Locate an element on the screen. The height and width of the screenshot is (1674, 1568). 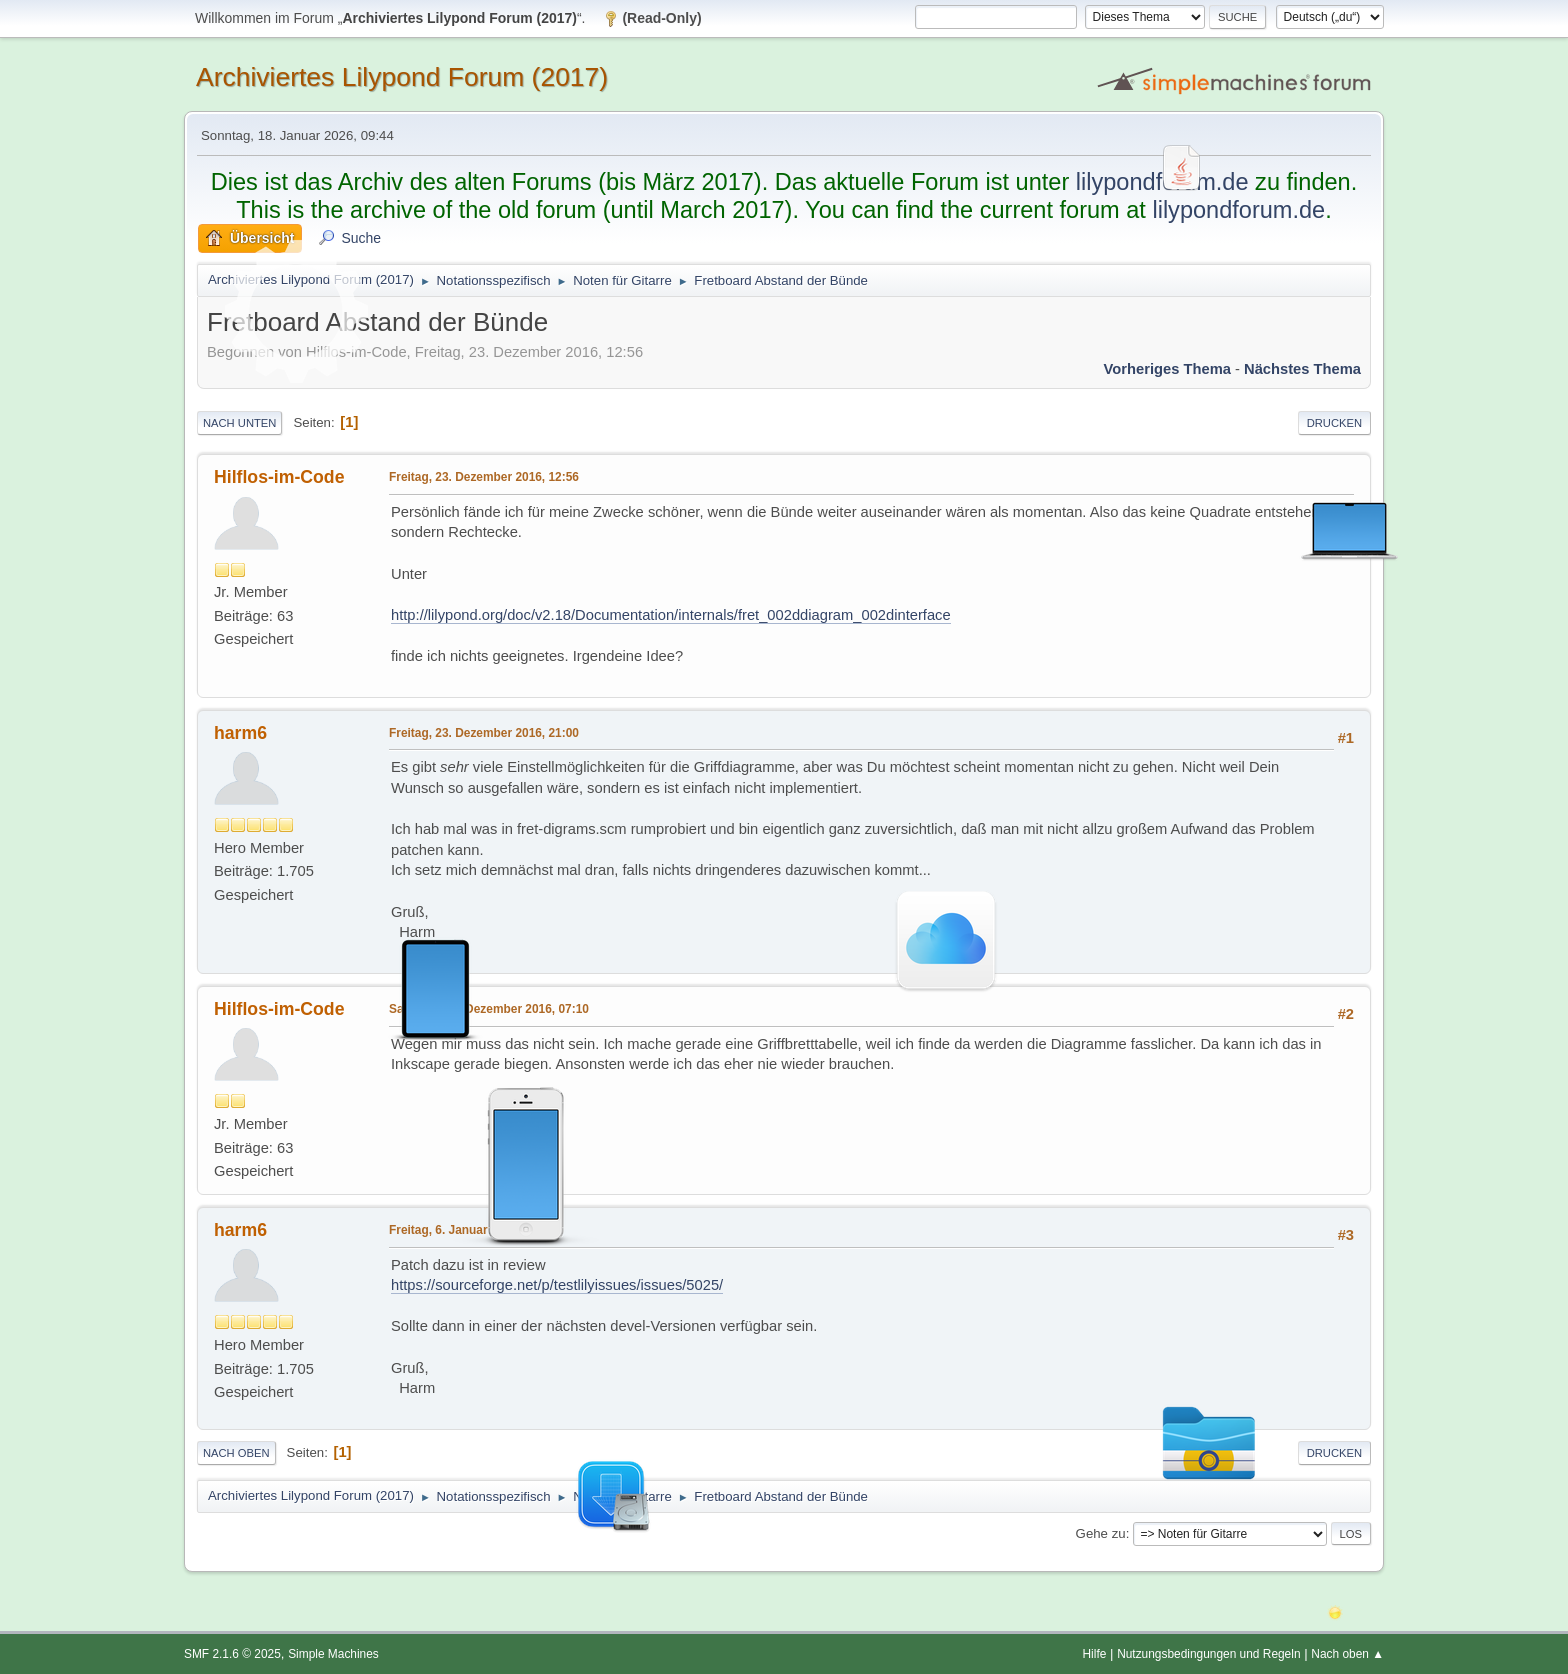
access iCloud storage and sync settings is located at coordinates (946, 940).